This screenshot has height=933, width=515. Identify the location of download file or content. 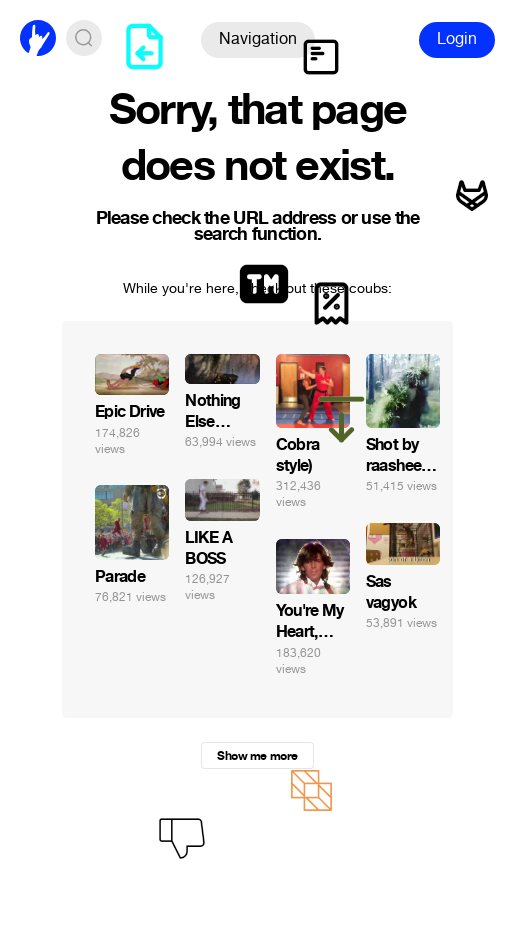
(341, 419).